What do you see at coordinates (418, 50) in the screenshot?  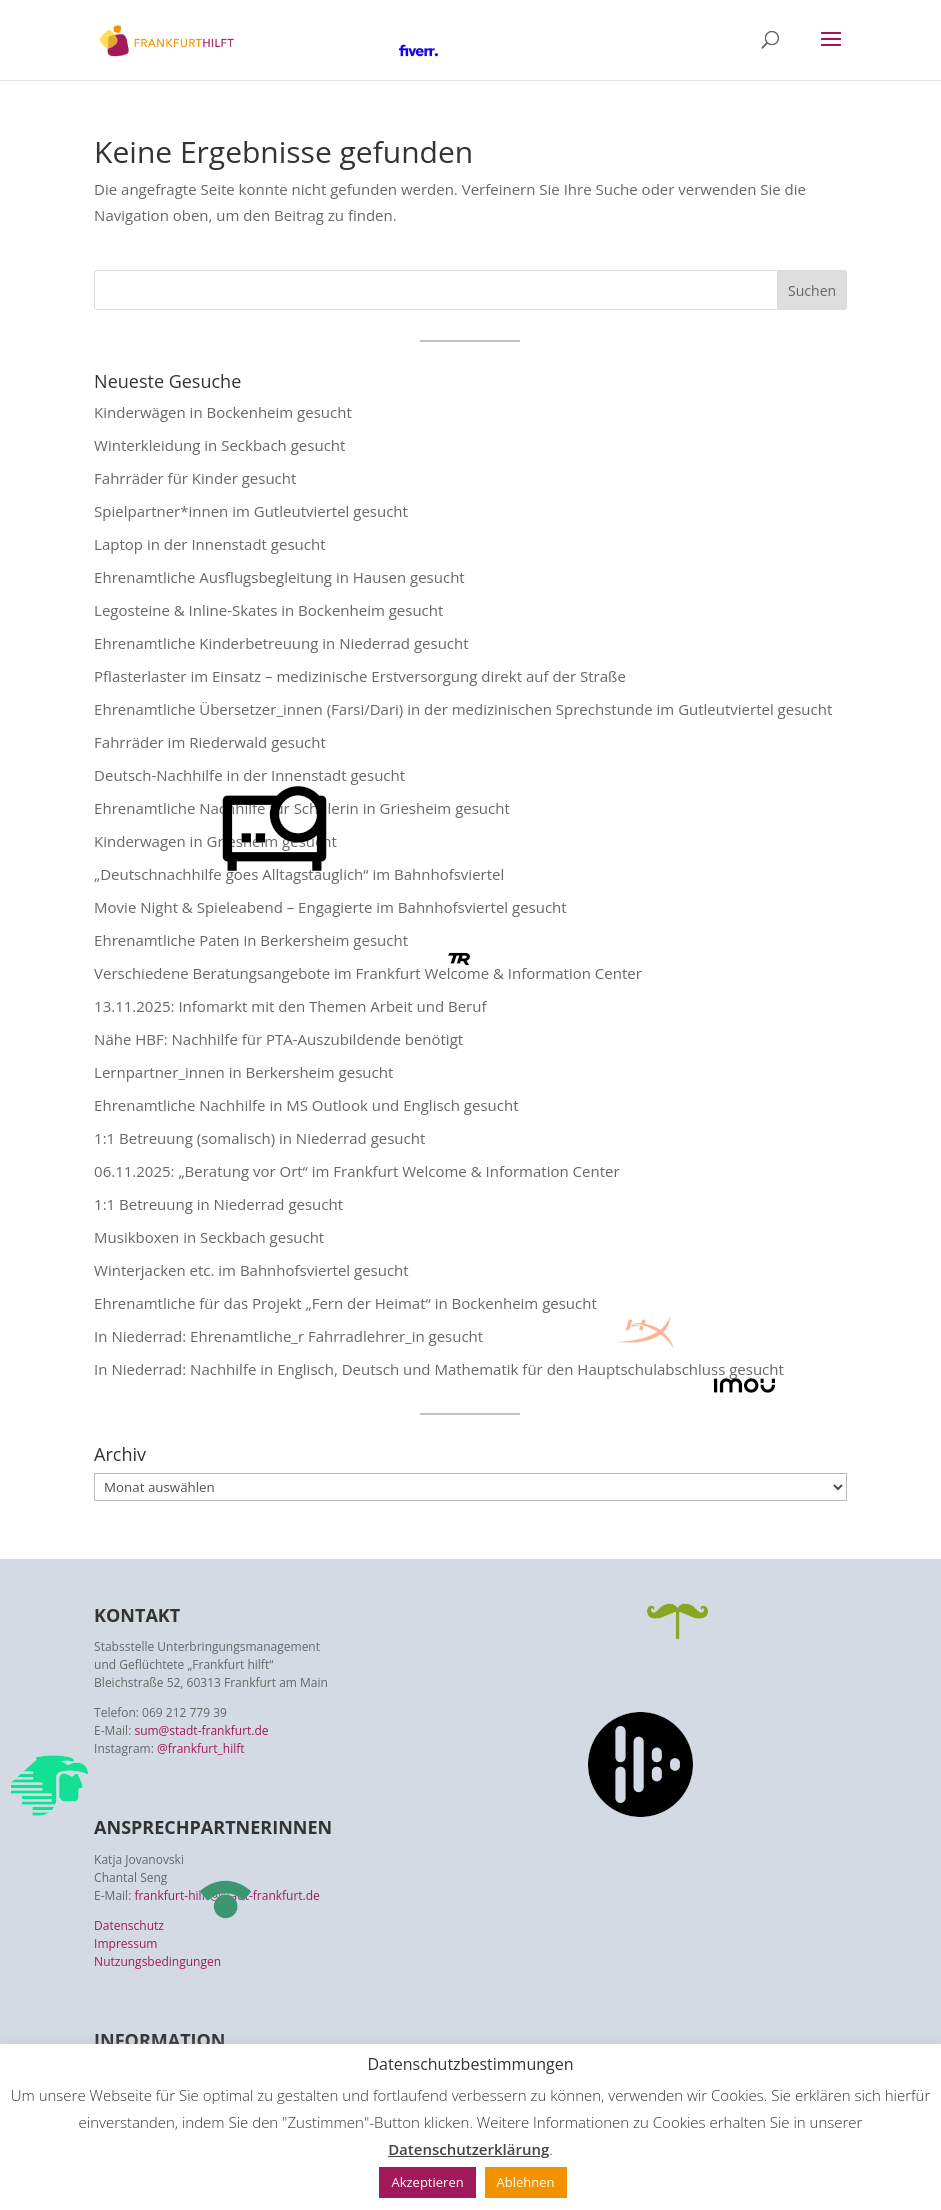 I see `open the Fiverr app` at bounding box center [418, 50].